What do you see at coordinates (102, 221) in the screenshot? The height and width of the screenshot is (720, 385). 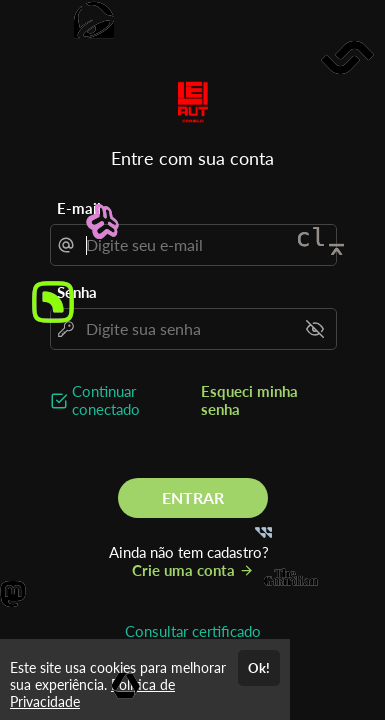 I see `open webmin server administration panel` at bounding box center [102, 221].